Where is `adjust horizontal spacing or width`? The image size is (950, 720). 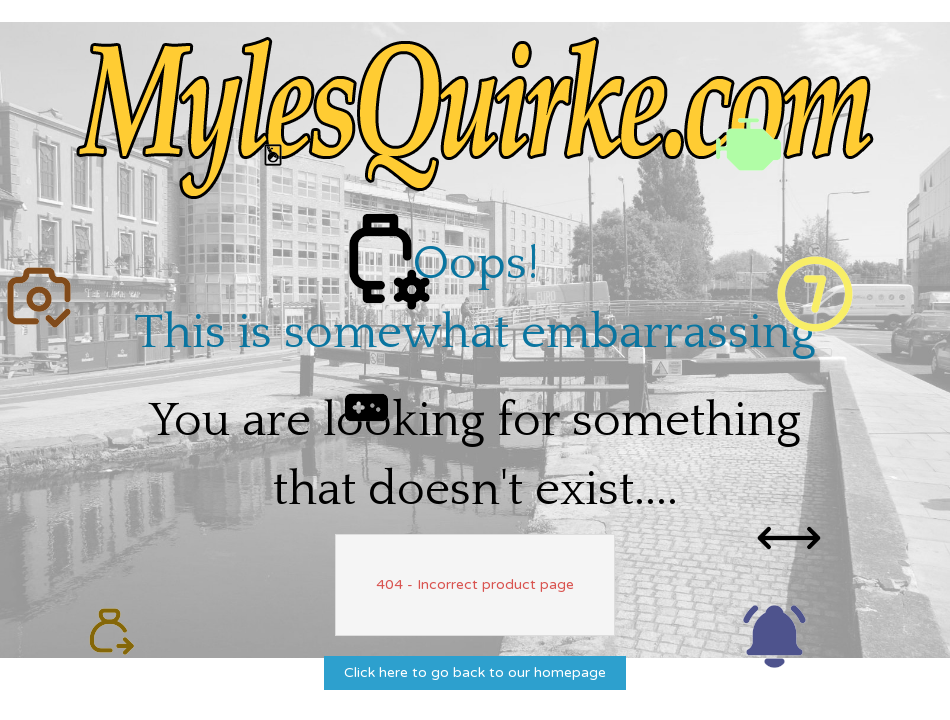
adjust horizontal spacing or width is located at coordinates (789, 538).